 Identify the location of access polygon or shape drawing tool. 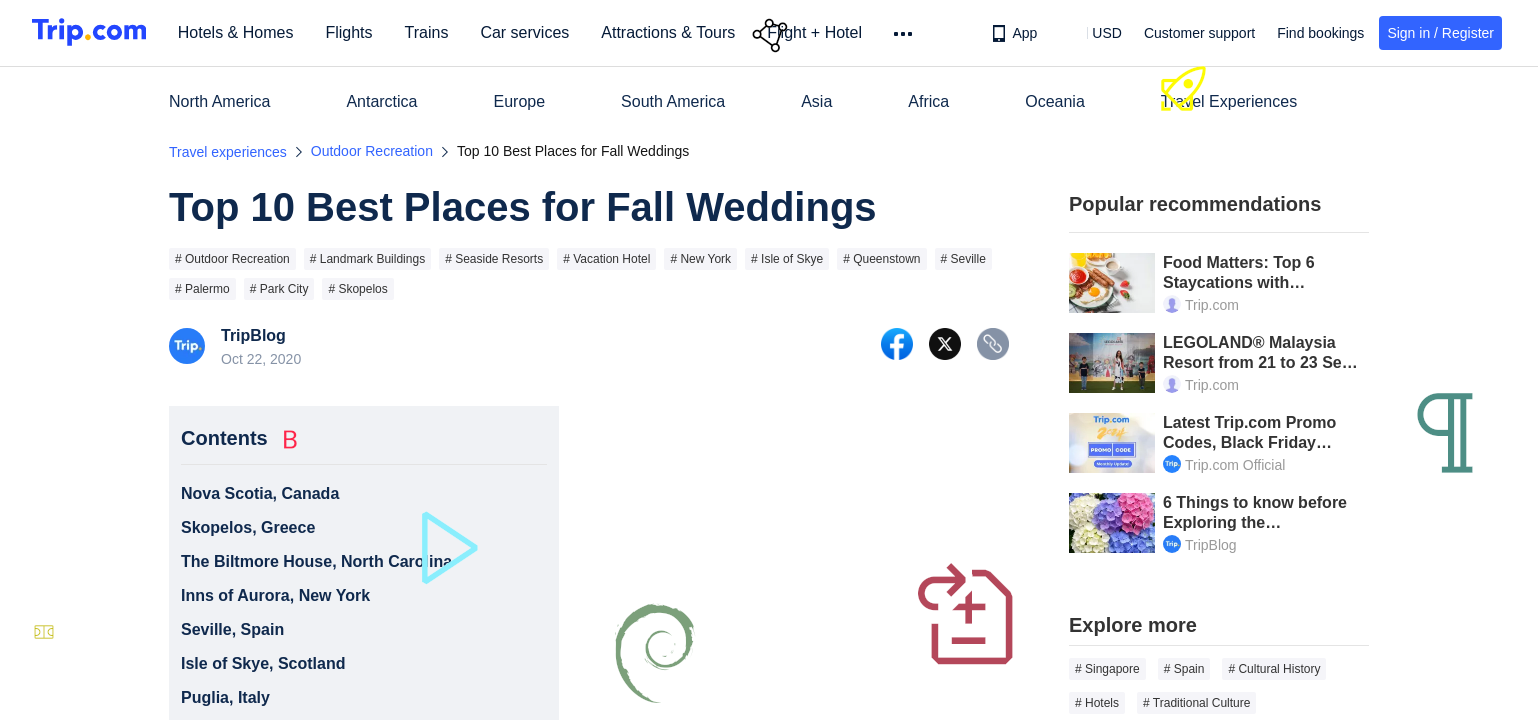
(770, 35).